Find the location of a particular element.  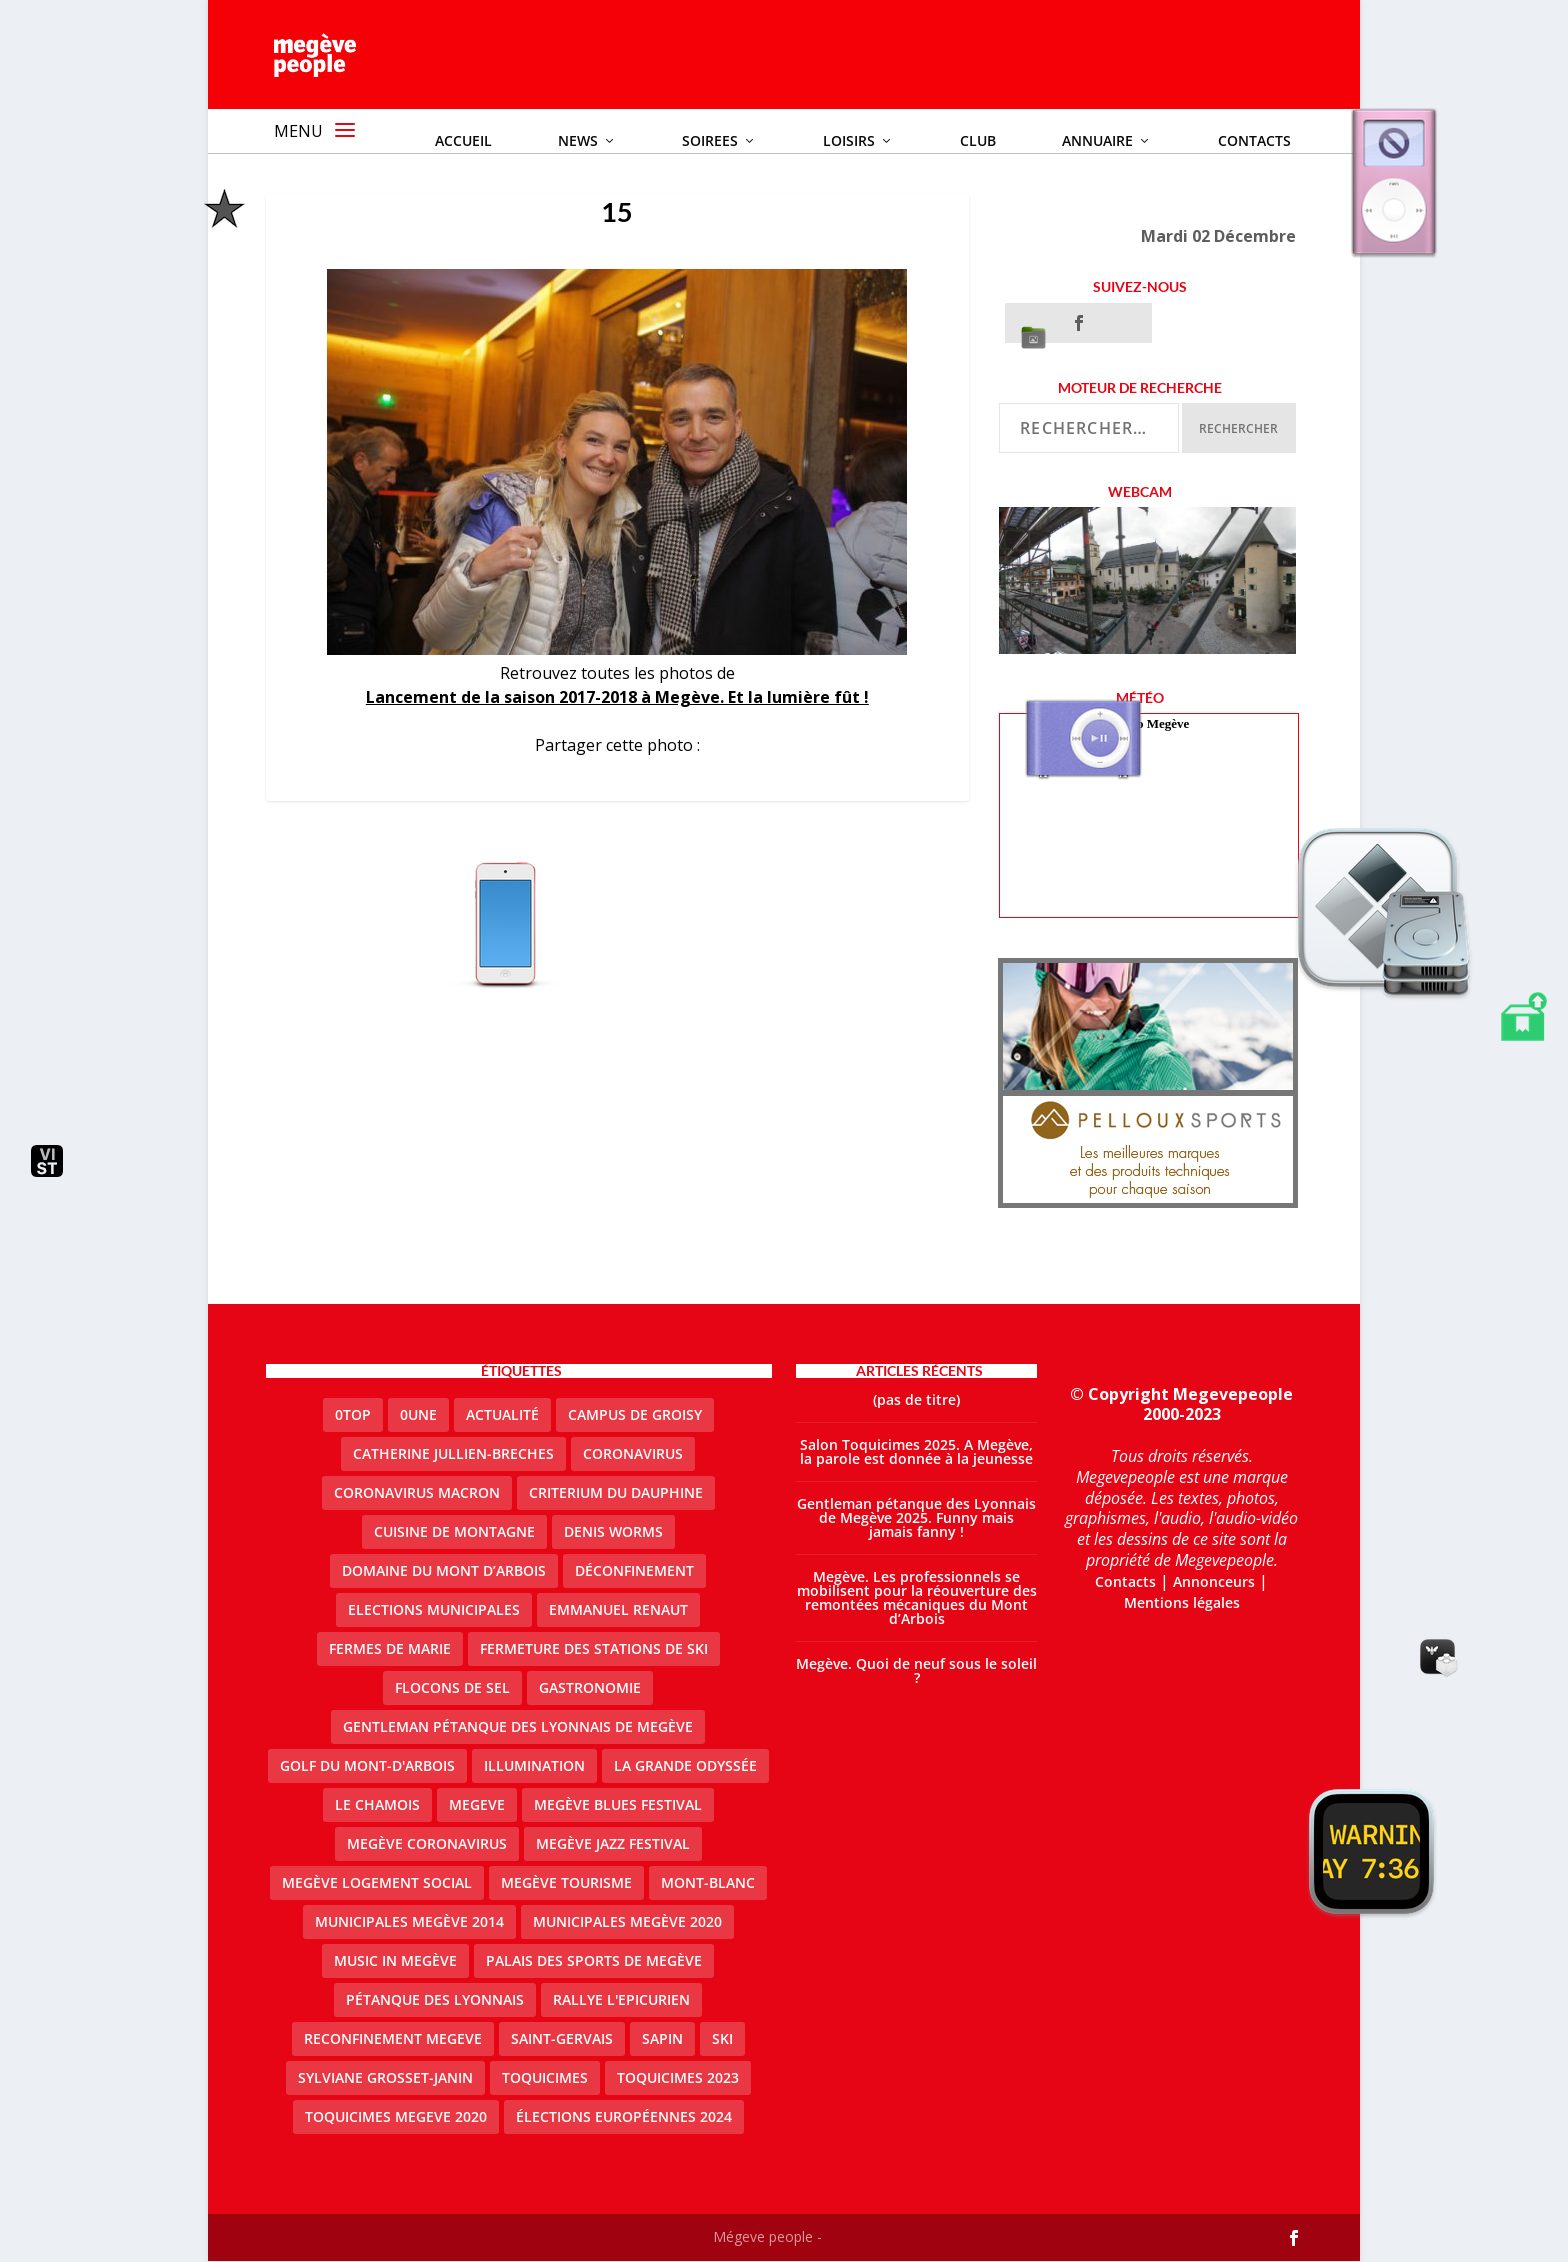

iPod touch device connected to this computer is located at coordinates (505, 925).